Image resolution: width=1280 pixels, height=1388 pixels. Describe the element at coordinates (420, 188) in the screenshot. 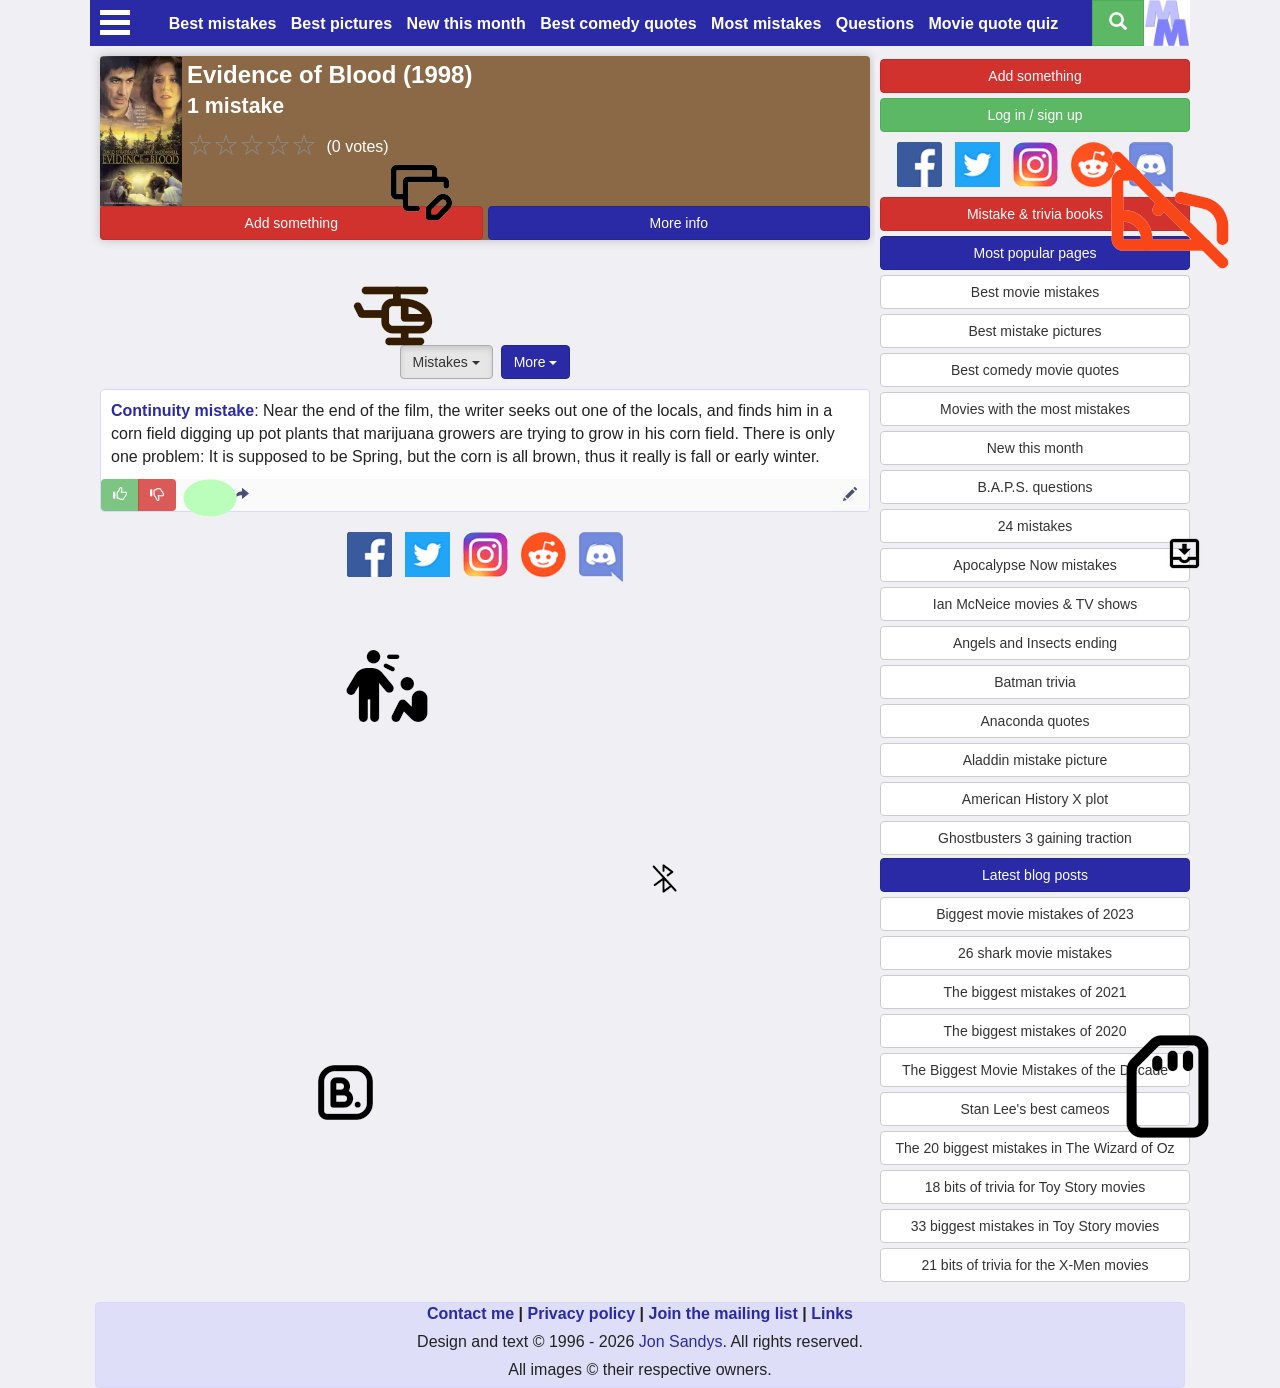

I see `edit payment or cash transaction details` at that location.